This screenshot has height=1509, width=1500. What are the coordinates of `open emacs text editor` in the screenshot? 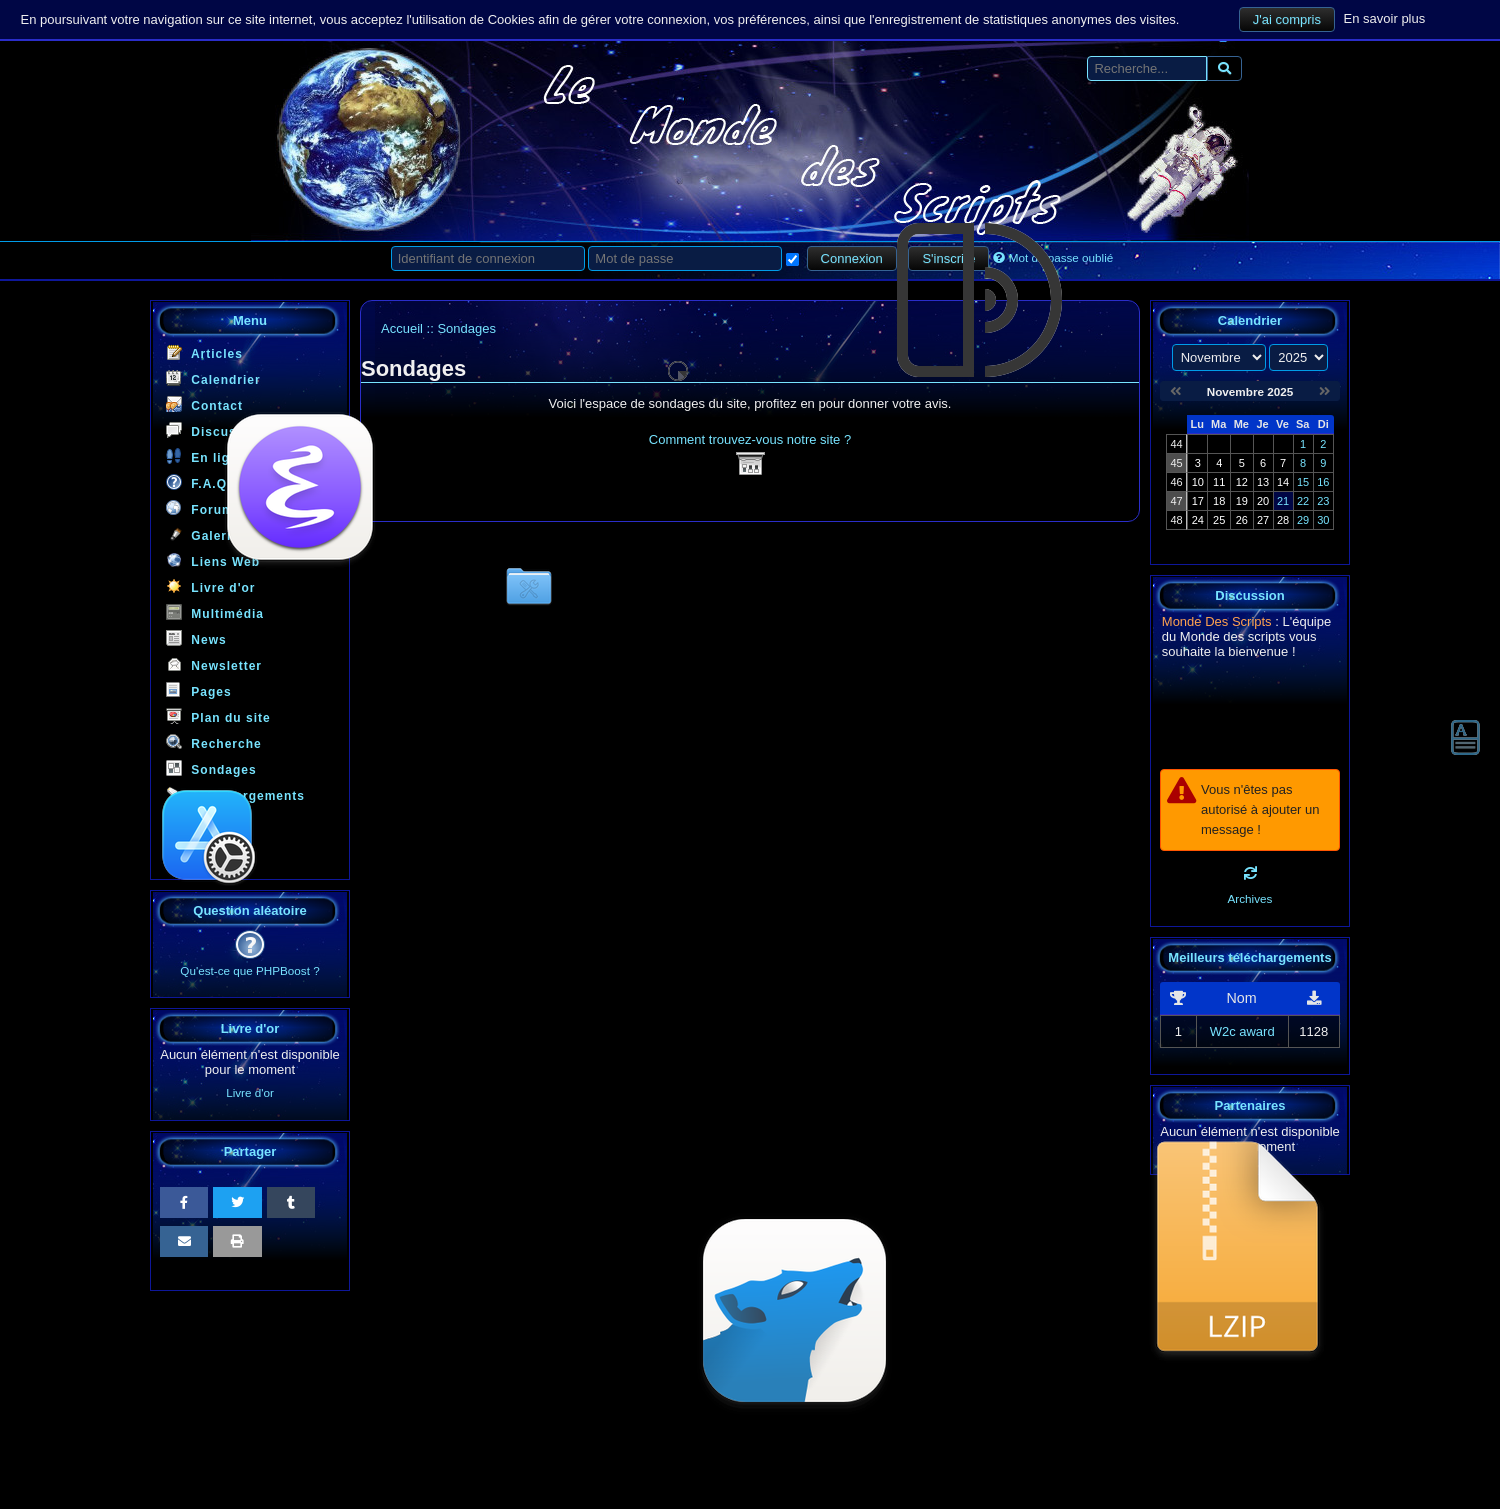 It's located at (300, 487).